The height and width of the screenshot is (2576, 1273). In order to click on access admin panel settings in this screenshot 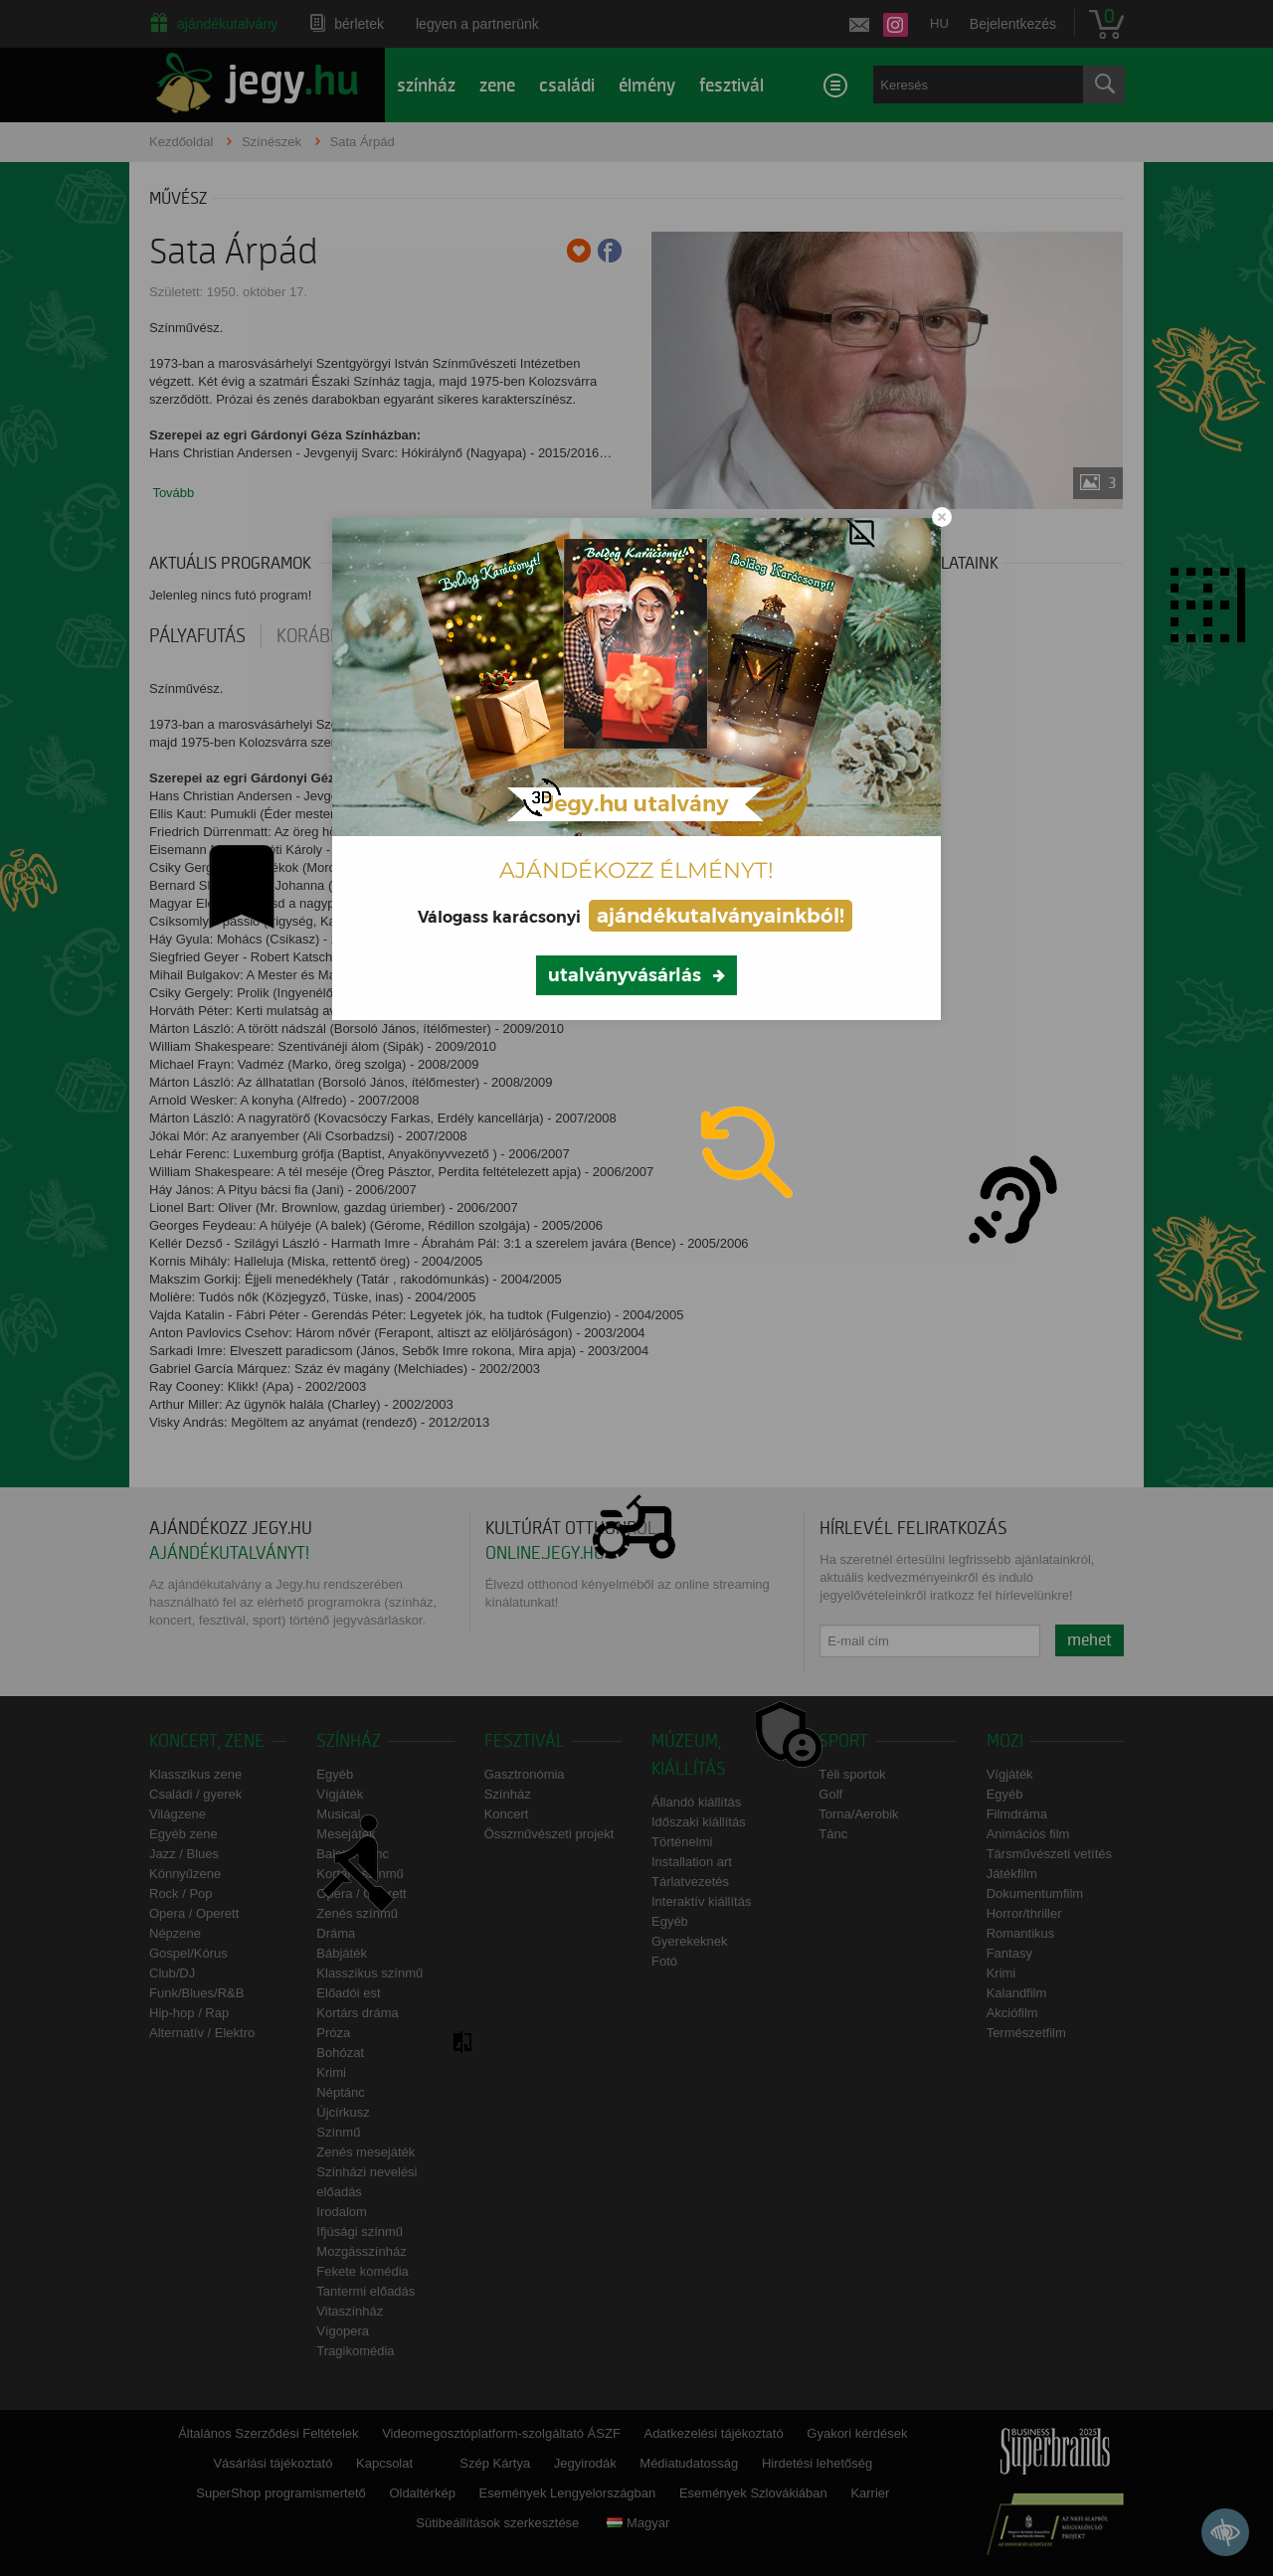, I will do `click(786, 1731)`.